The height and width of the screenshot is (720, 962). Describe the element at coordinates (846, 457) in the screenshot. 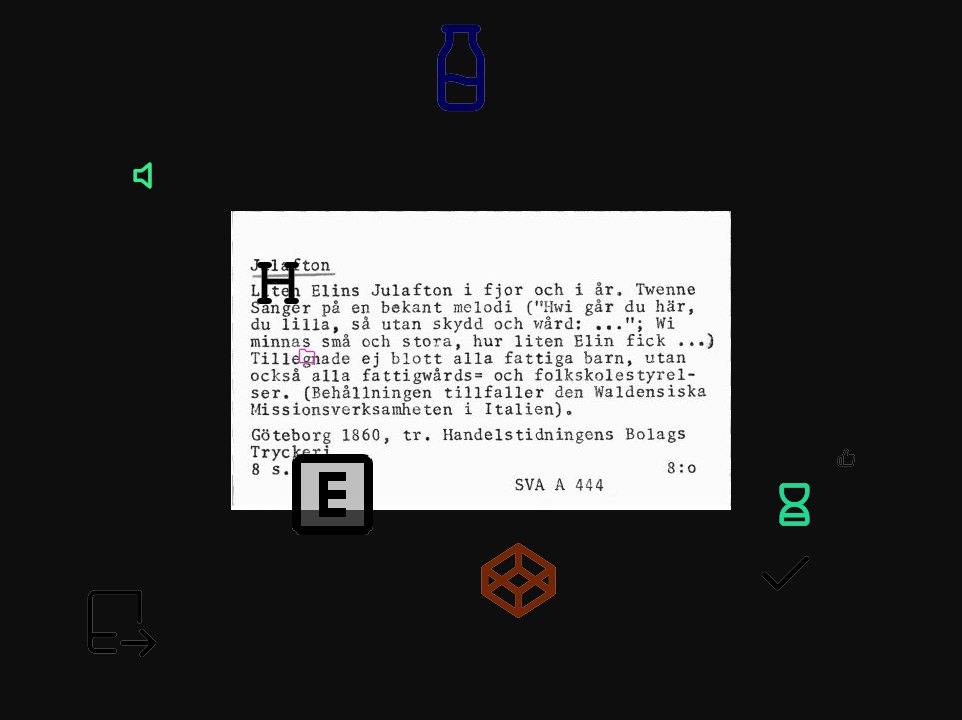

I see `like or upvote content` at that location.